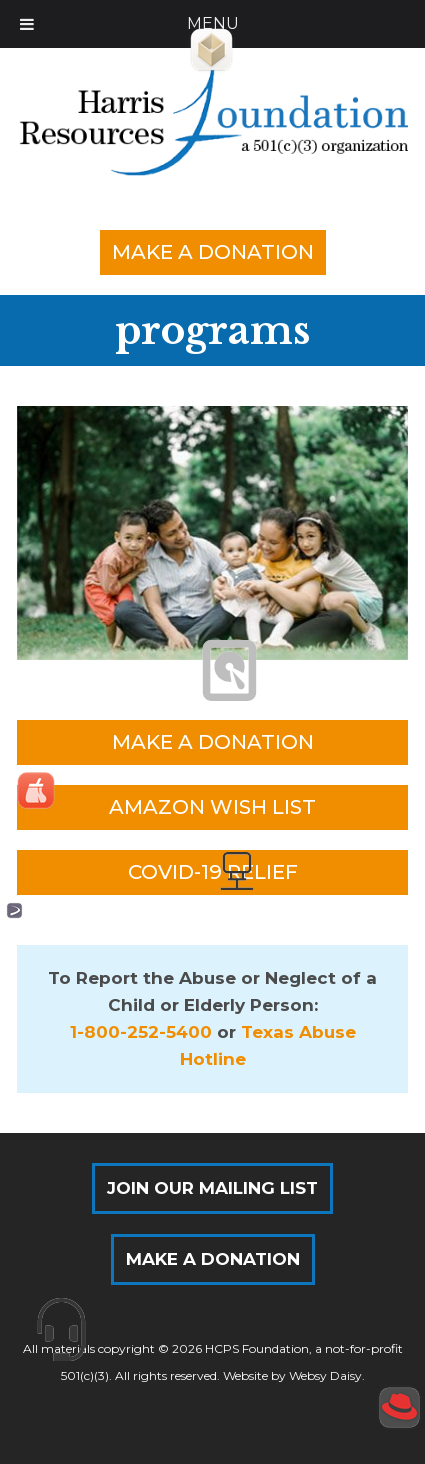  I want to click on access network settings, so click(237, 871).